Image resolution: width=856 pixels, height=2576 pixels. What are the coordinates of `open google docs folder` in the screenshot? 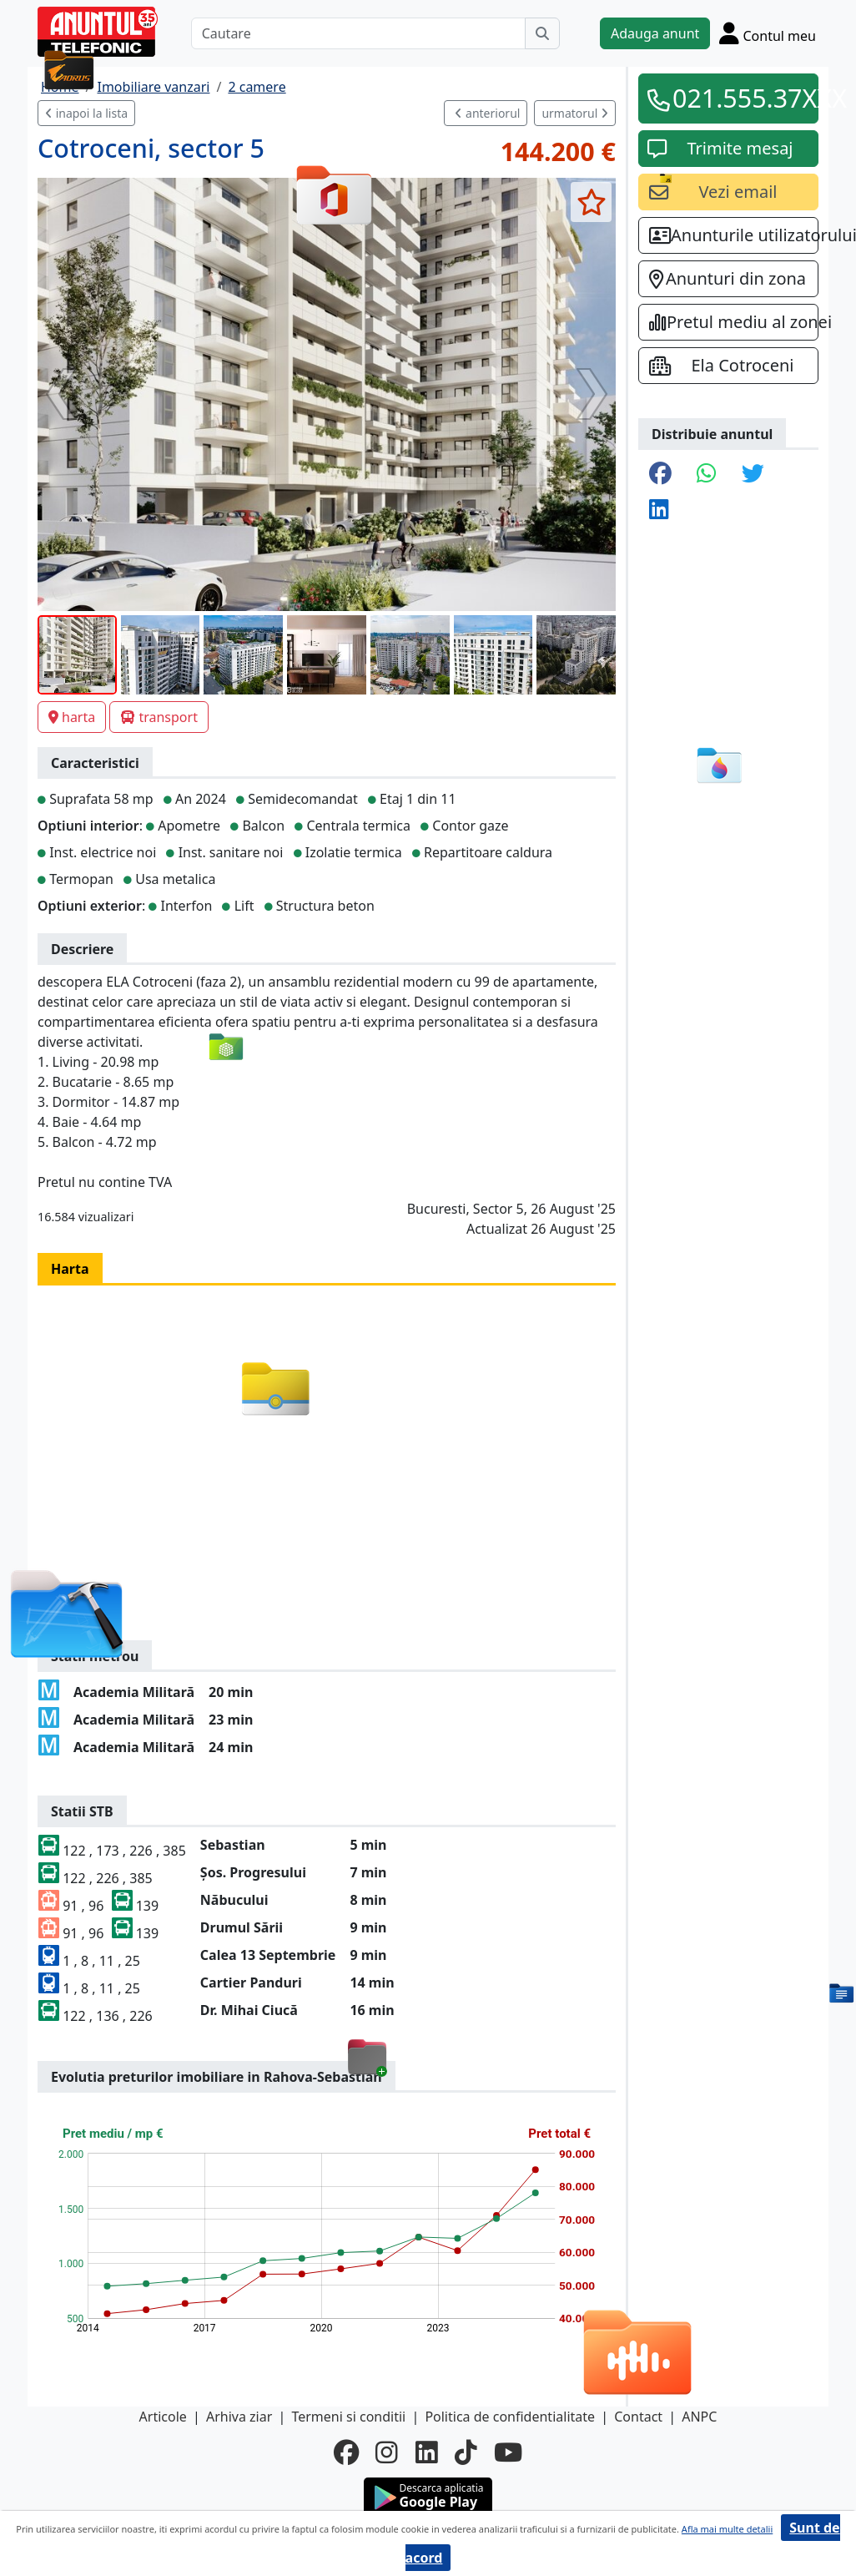 It's located at (841, 1993).